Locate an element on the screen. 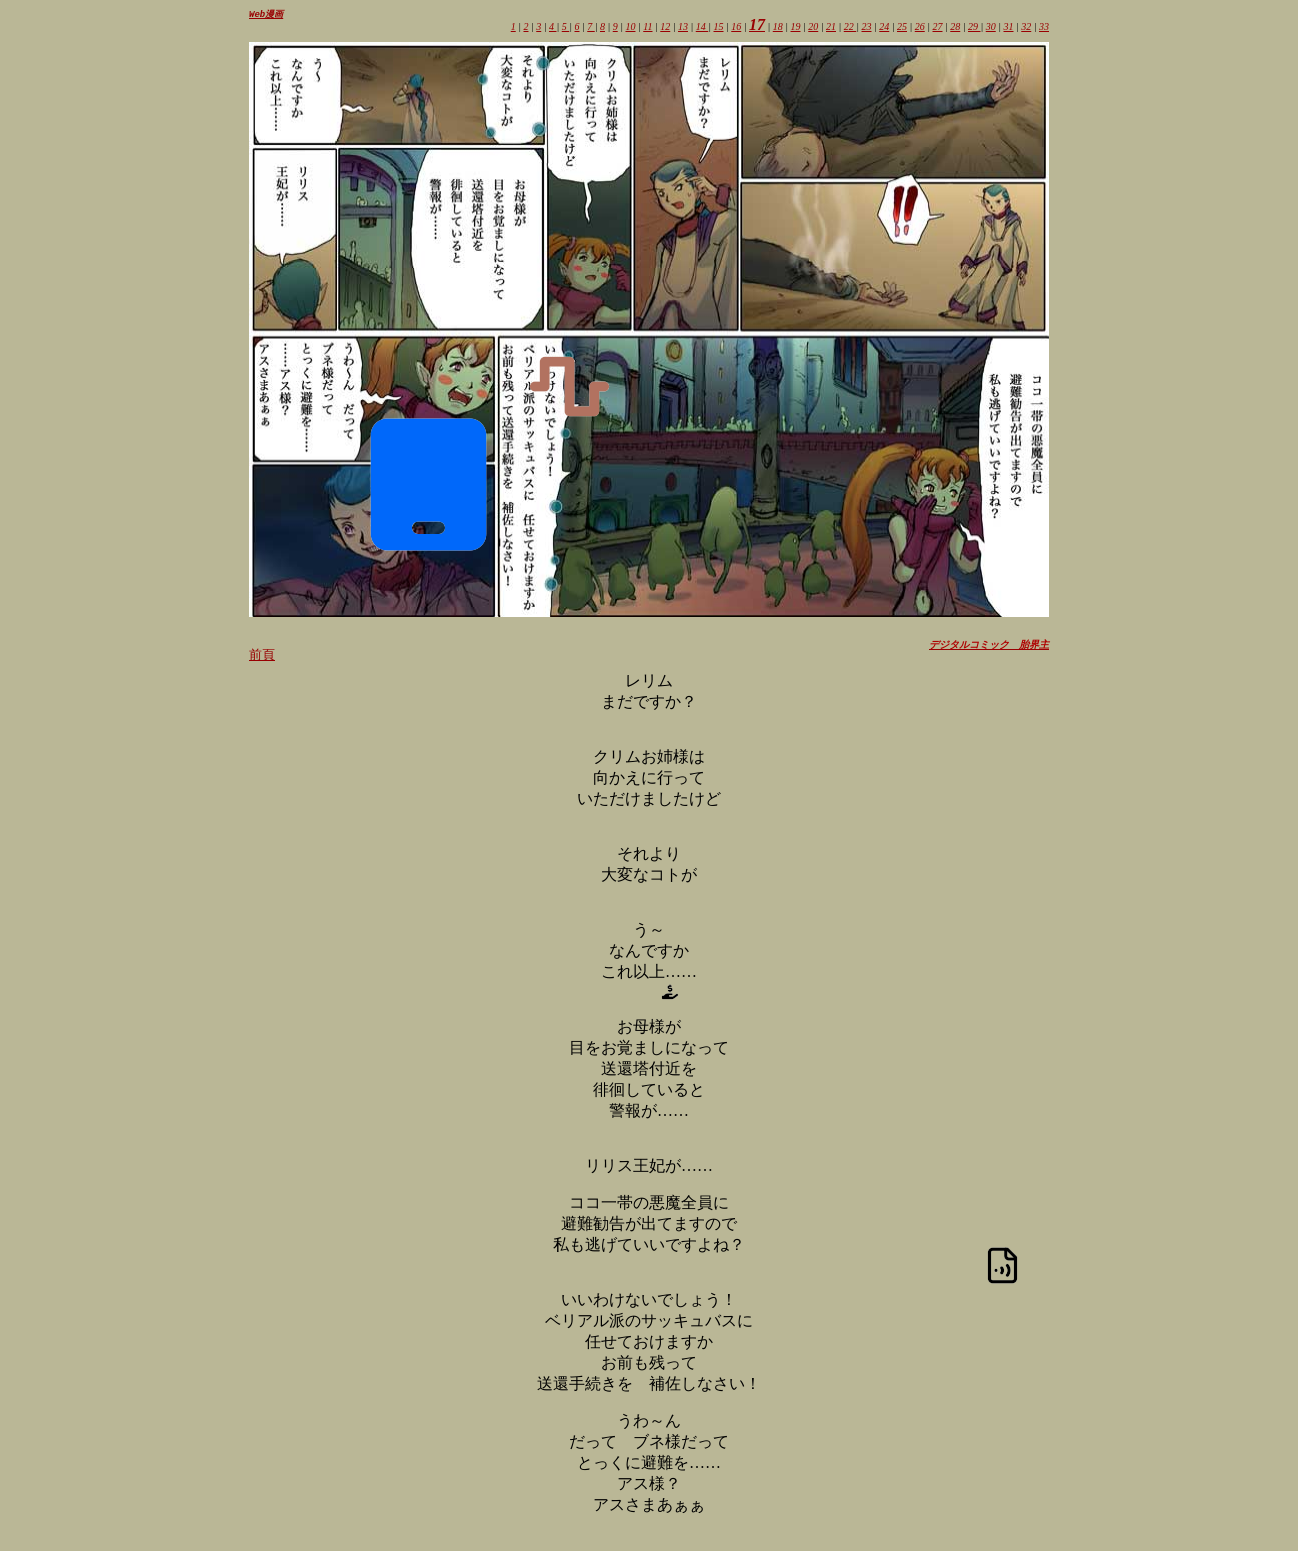 The image size is (1298, 1551). make a payment or donation is located at coordinates (670, 992).